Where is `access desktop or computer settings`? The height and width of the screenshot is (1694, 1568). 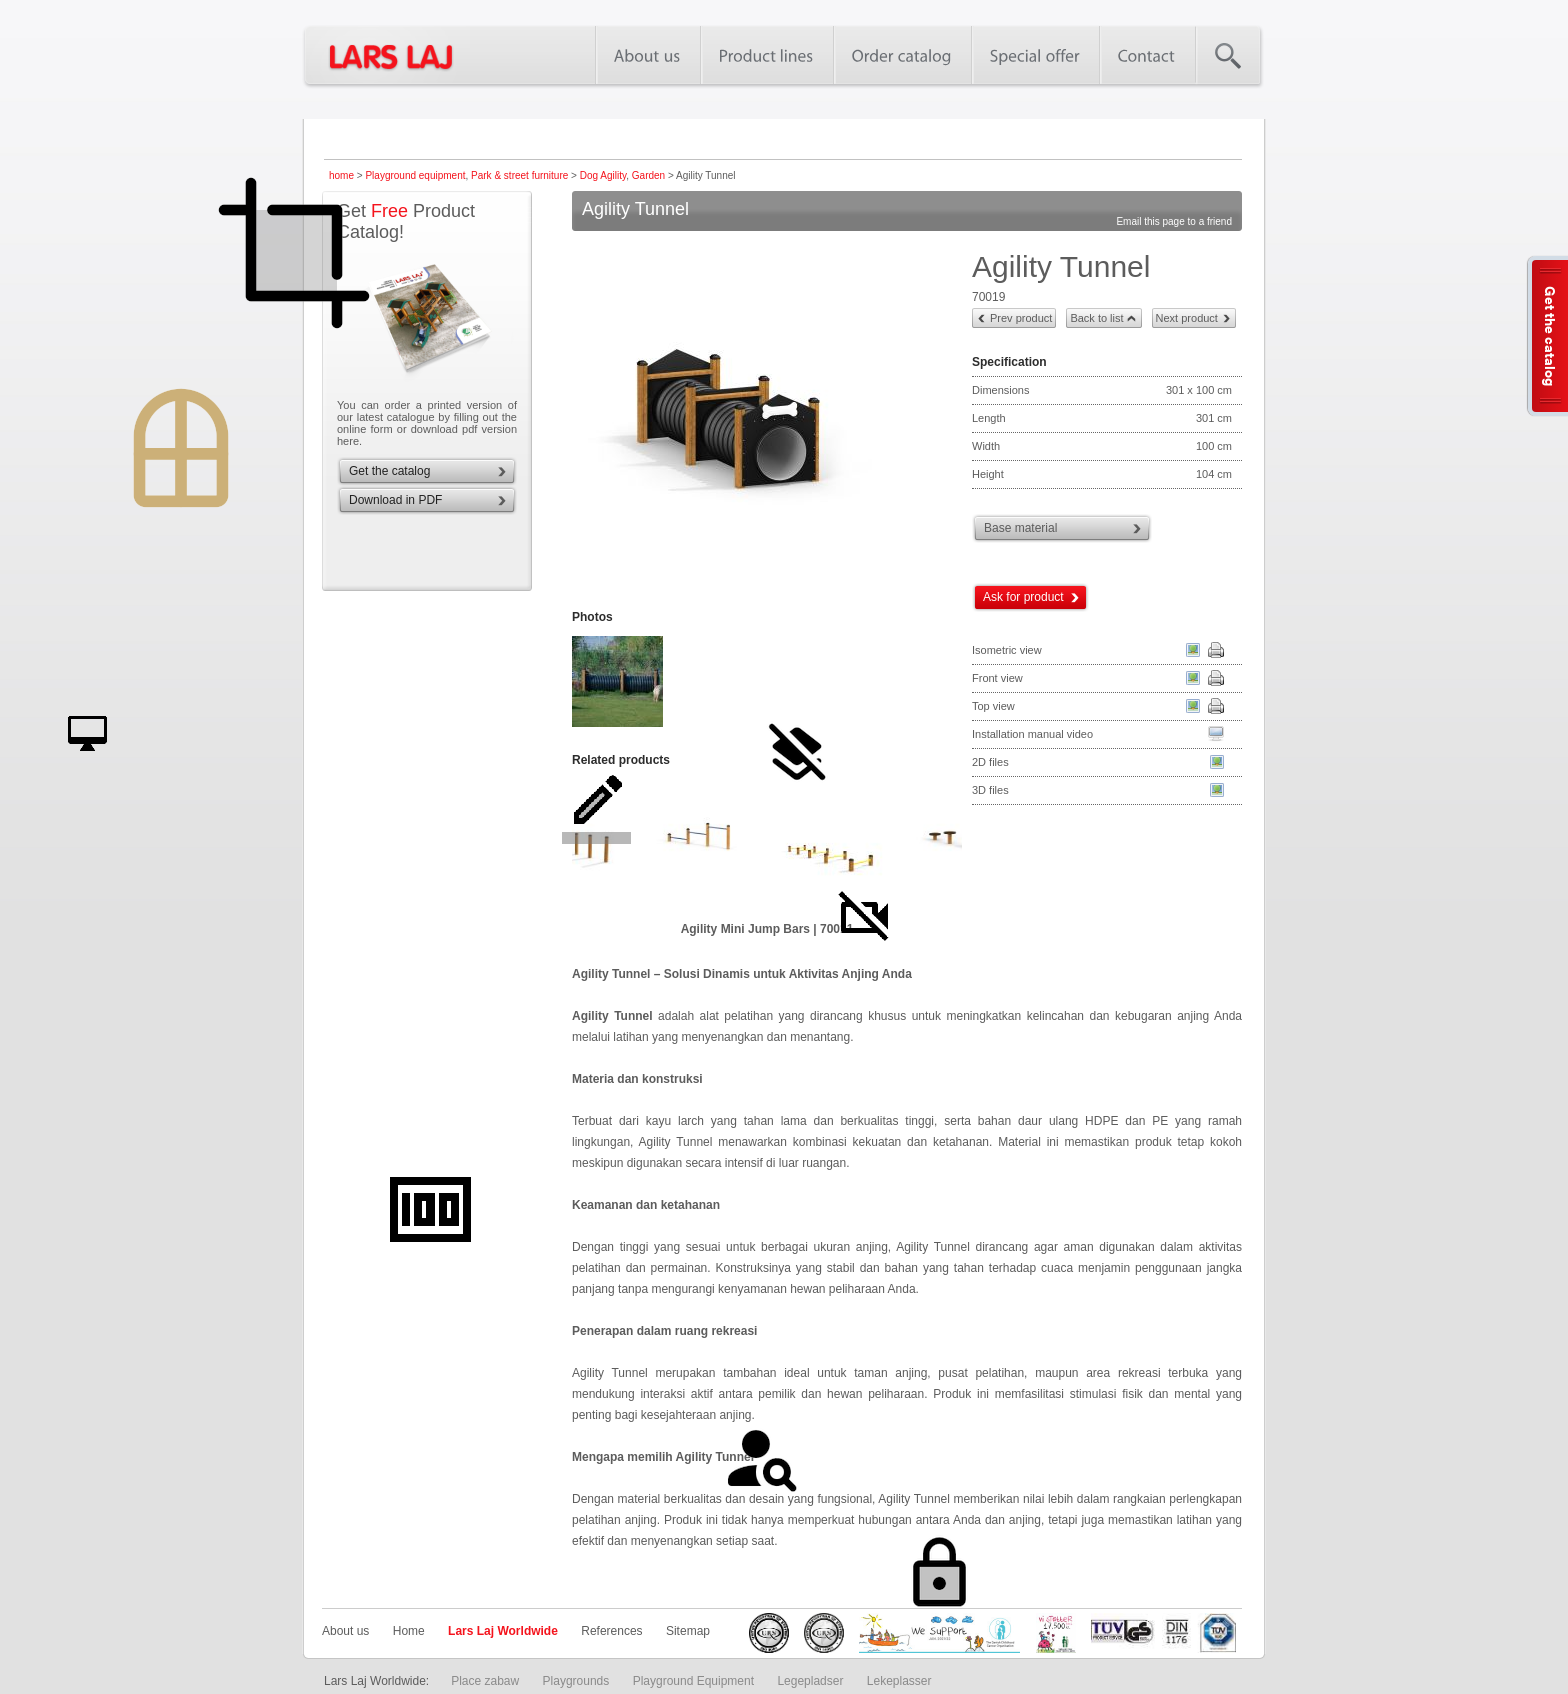
access desktop or computer settings is located at coordinates (87, 733).